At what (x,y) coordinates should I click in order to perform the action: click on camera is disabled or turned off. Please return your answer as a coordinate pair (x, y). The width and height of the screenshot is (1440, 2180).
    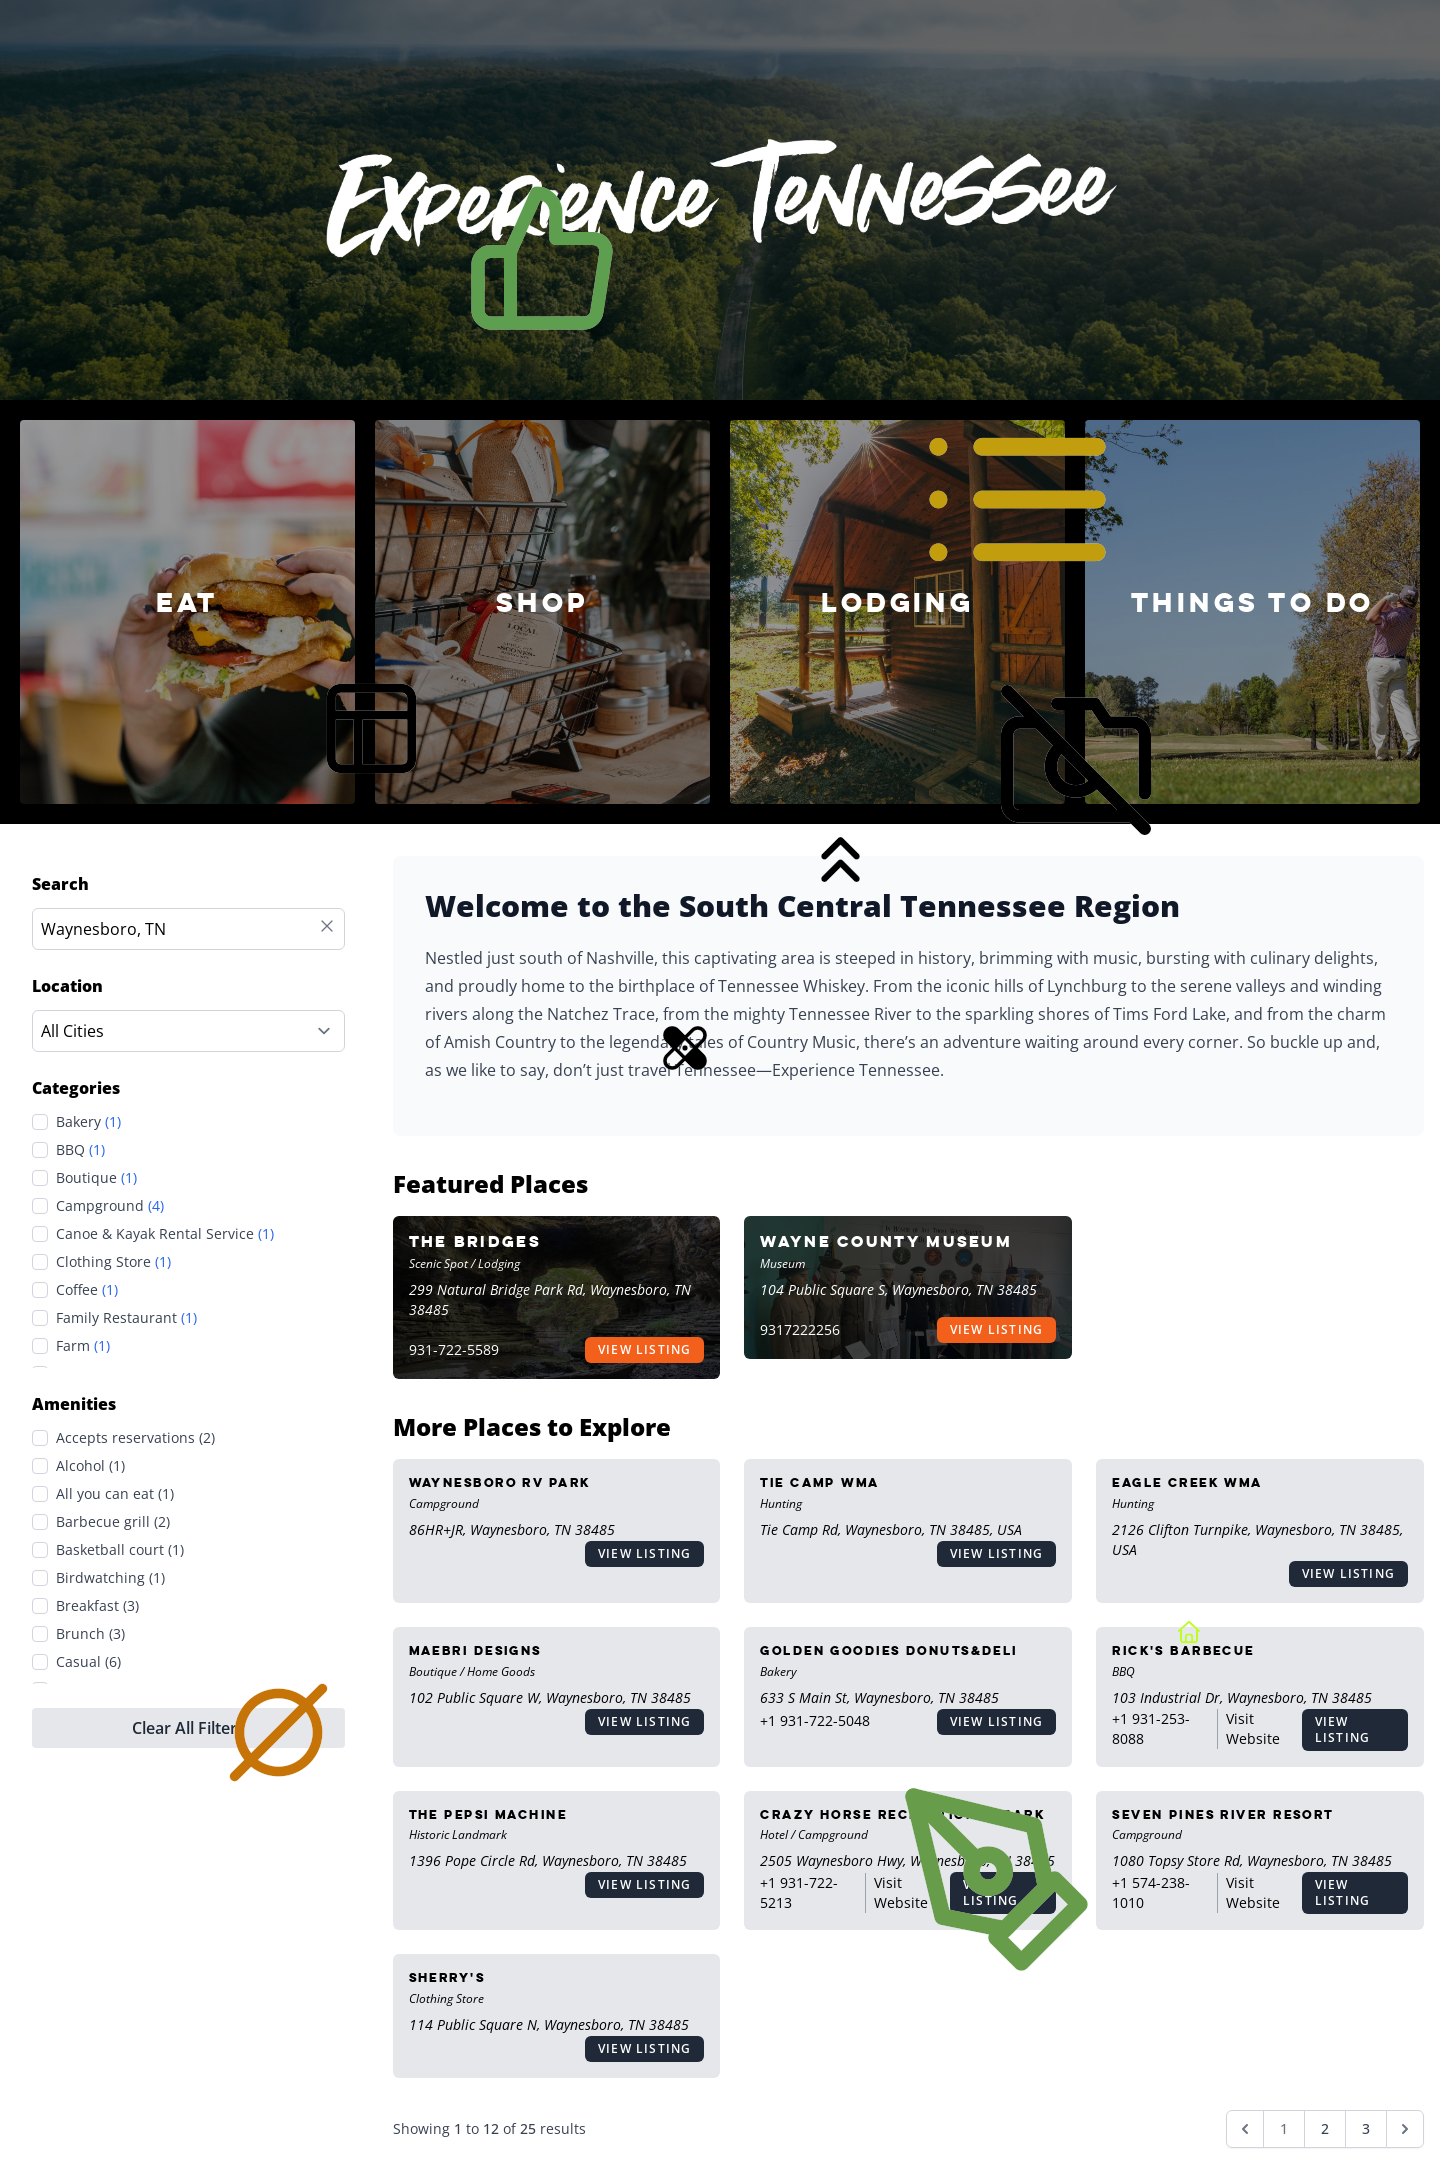
    Looking at the image, I should click on (1076, 760).